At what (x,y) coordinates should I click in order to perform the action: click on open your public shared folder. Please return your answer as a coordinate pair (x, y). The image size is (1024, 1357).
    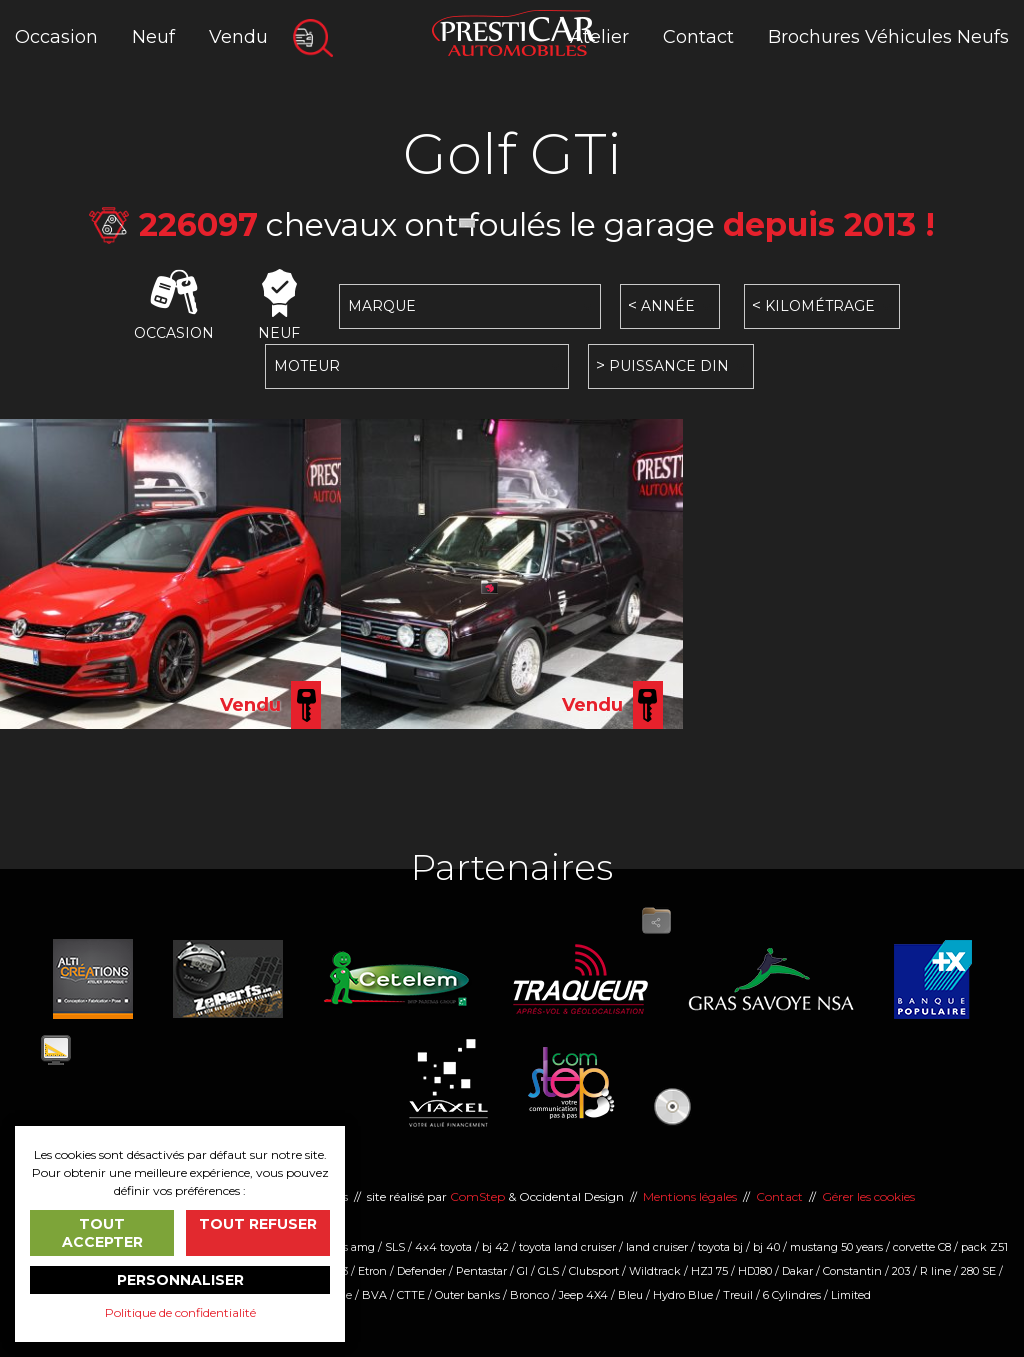
    Looking at the image, I should click on (656, 920).